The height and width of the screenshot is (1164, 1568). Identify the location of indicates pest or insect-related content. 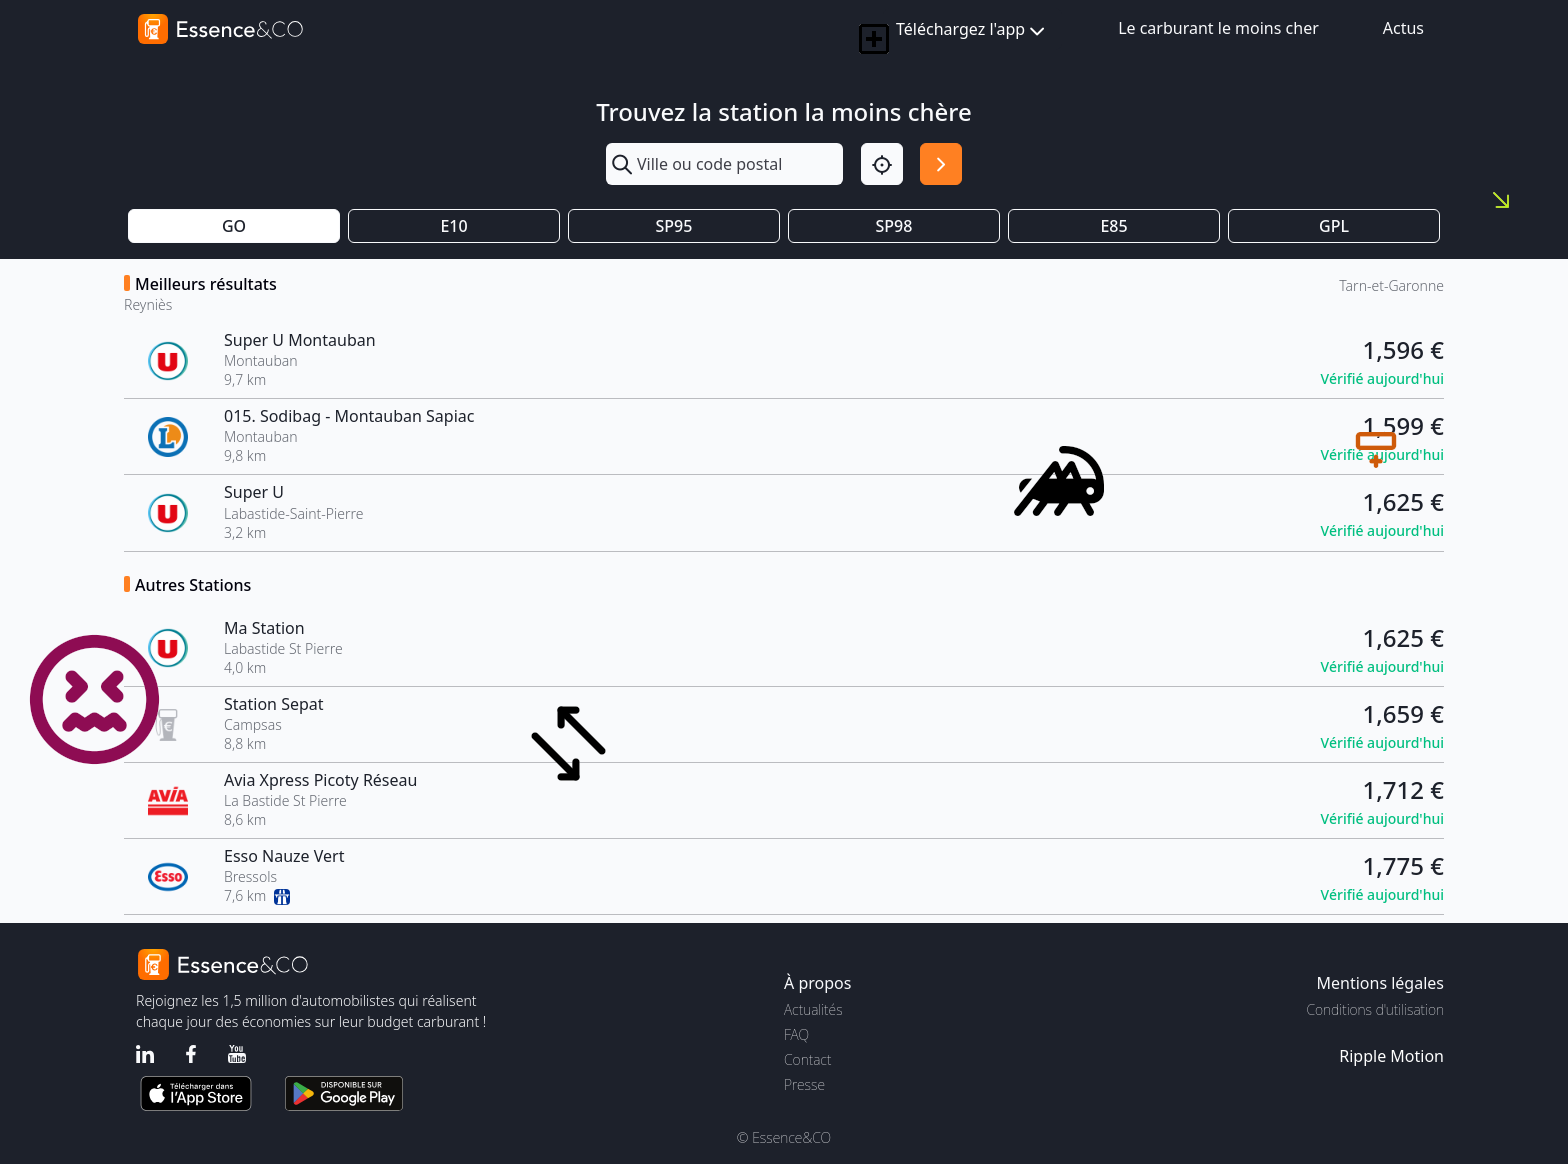
(1059, 481).